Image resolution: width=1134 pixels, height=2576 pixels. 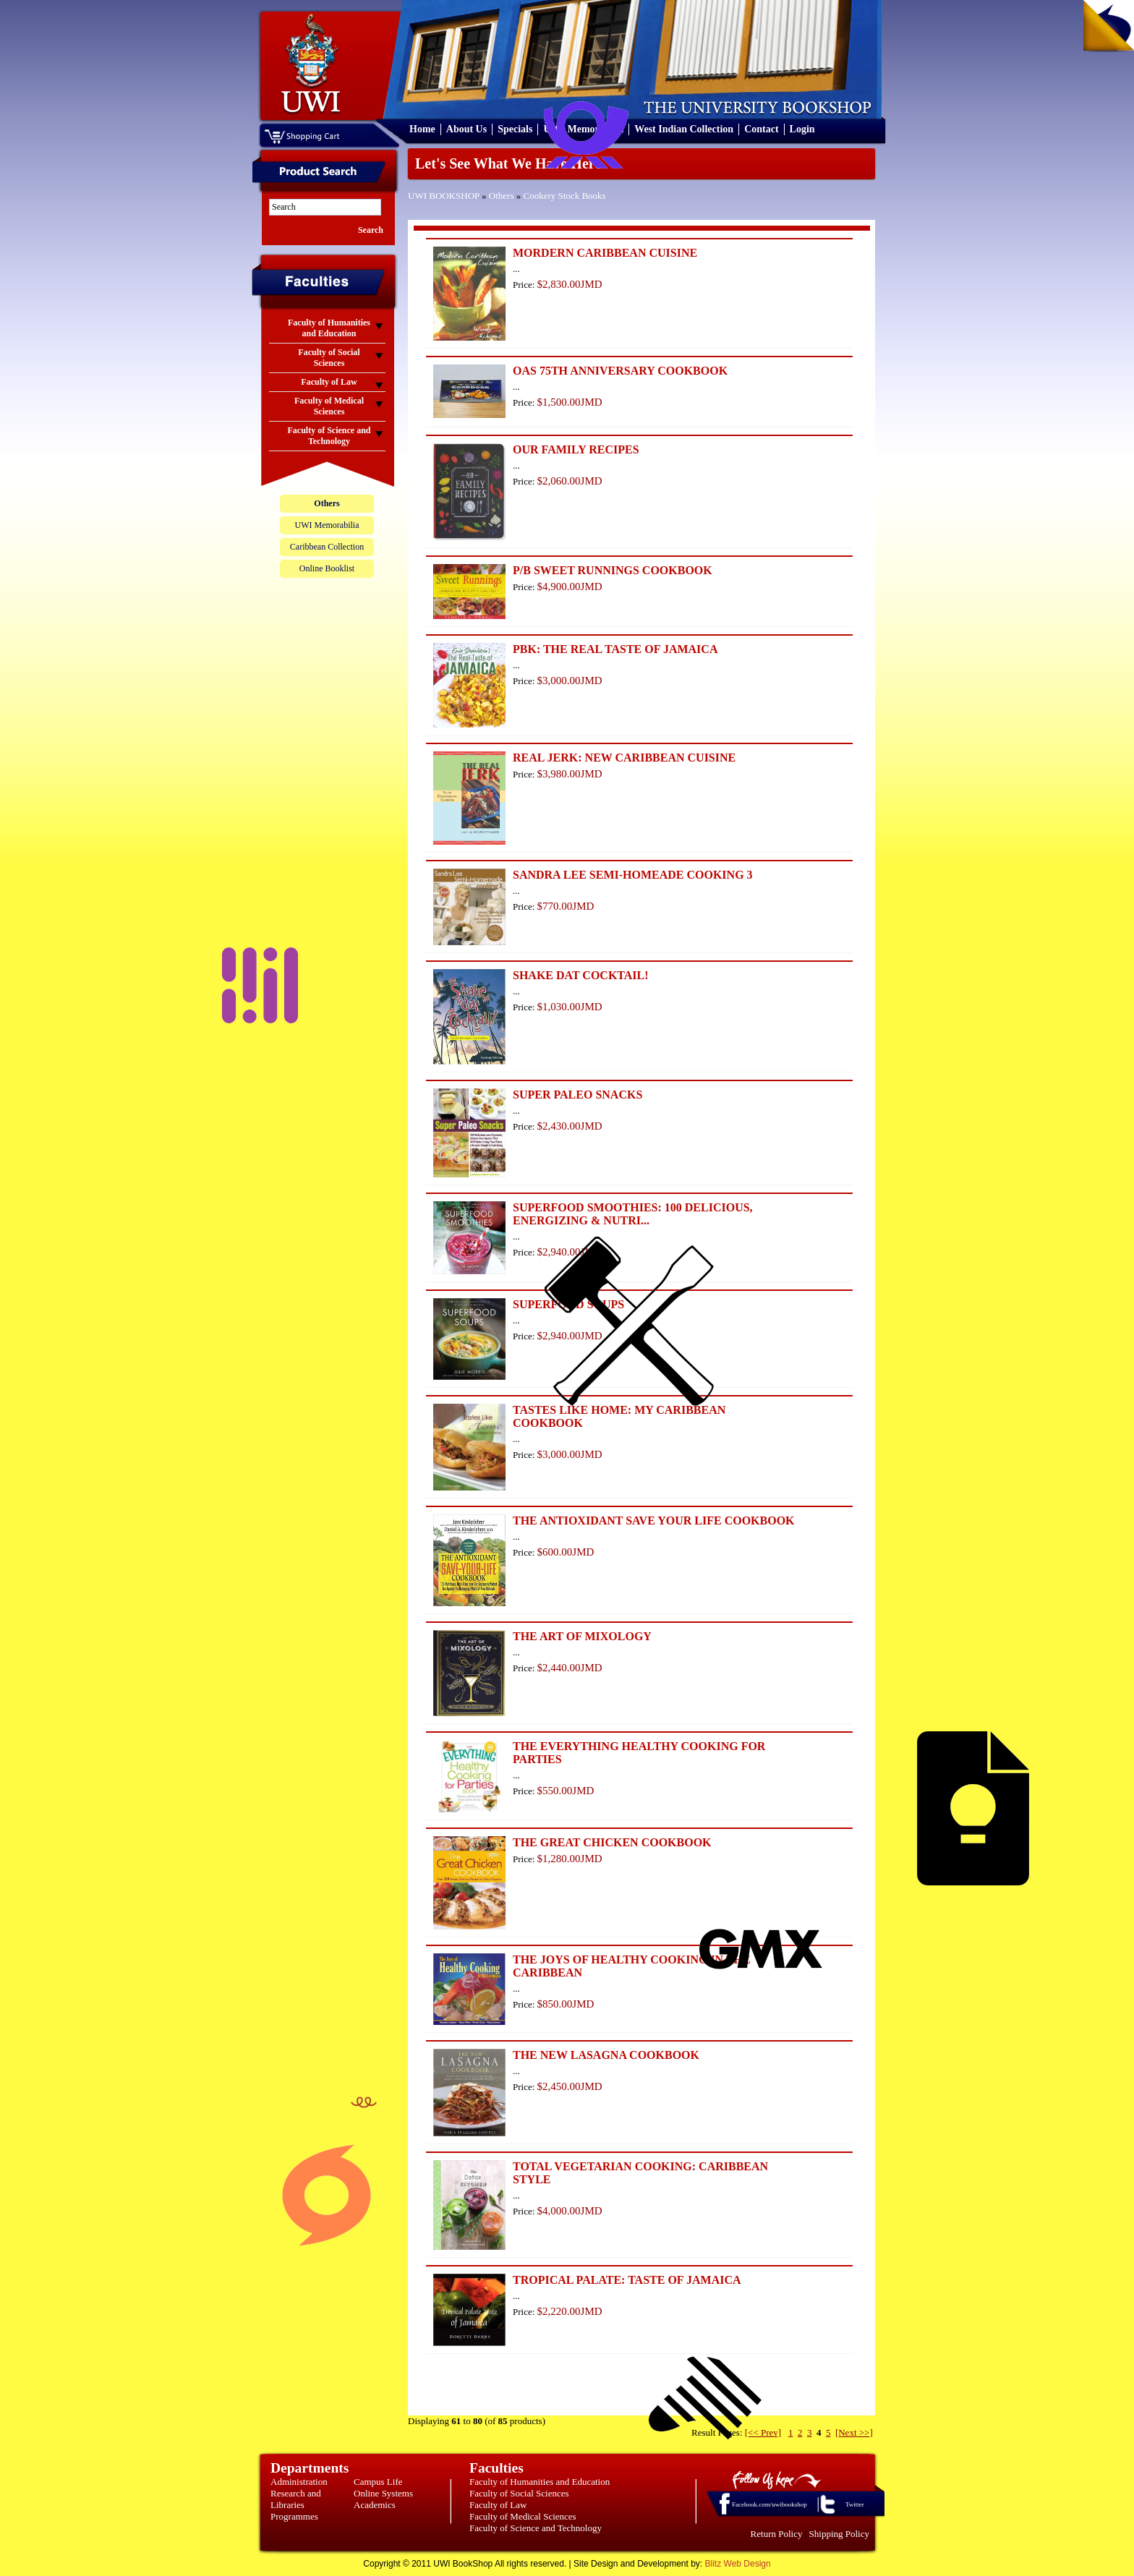 I want to click on mediapipe framework or SDK integration, so click(x=260, y=985).